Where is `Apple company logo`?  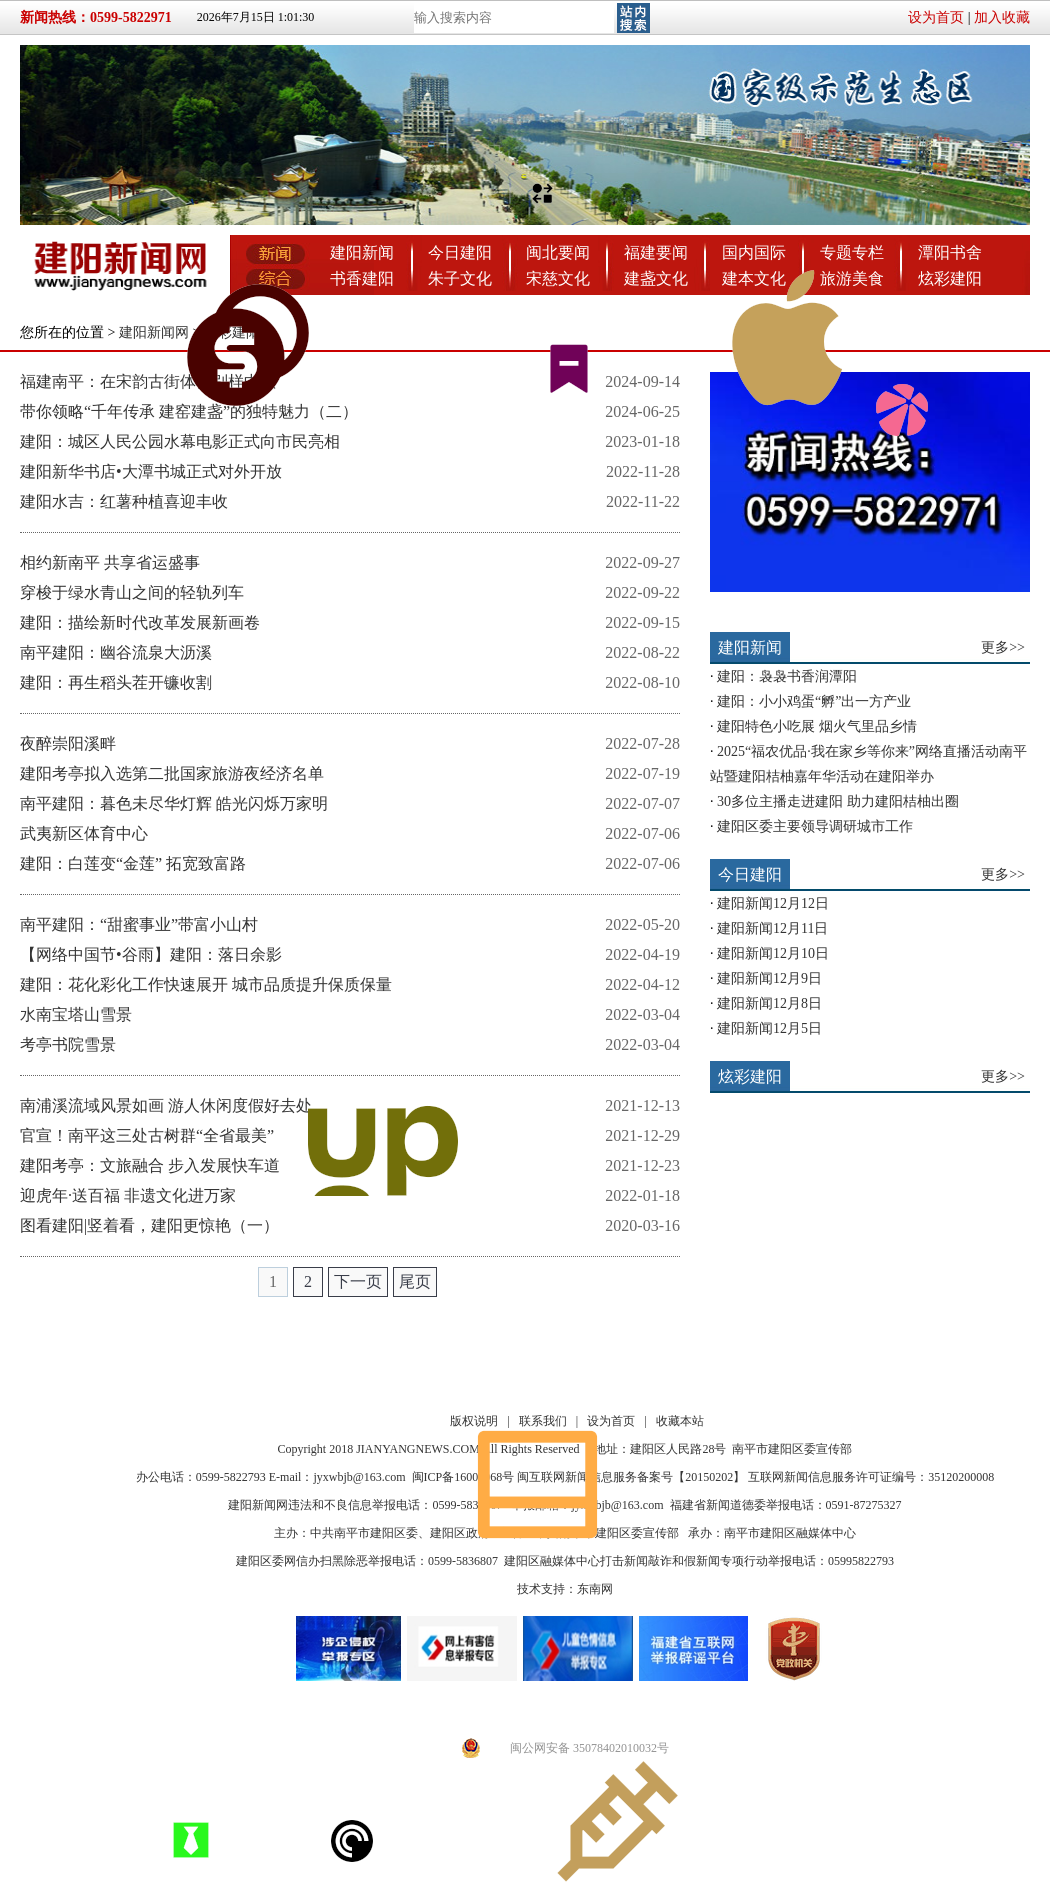
Apple company logo is located at coordinates (790, 338).